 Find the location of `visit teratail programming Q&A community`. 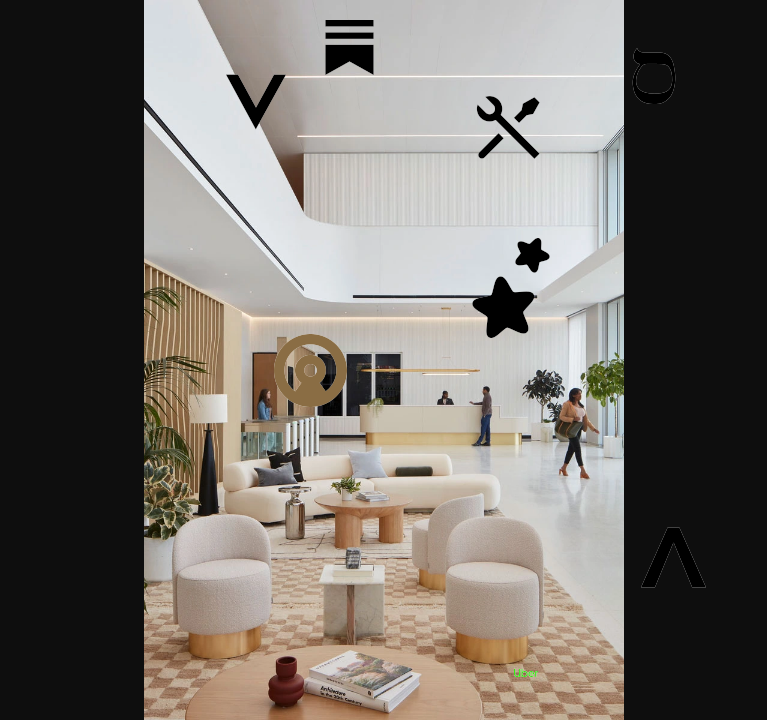

visit teratail programming Q&A community is located at coordinates (673, 557).